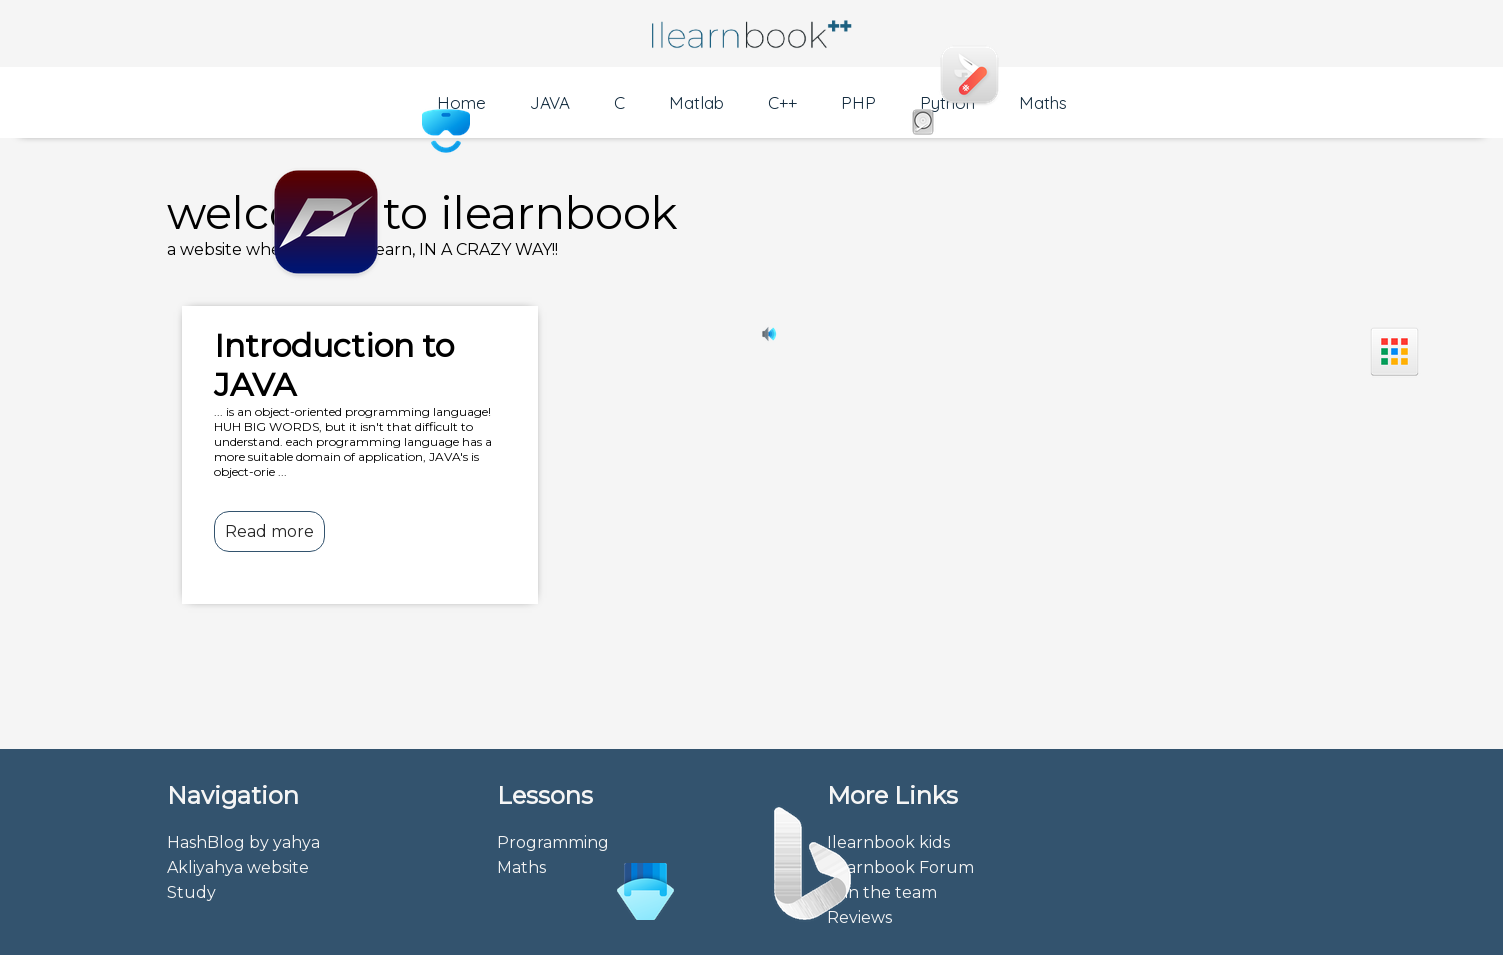 This screenshot has height=955, width=1503. What do you see at coordinates (769, 334) in the screenshot?
I see `open volume mixer application` at bounding box center [769, 334].